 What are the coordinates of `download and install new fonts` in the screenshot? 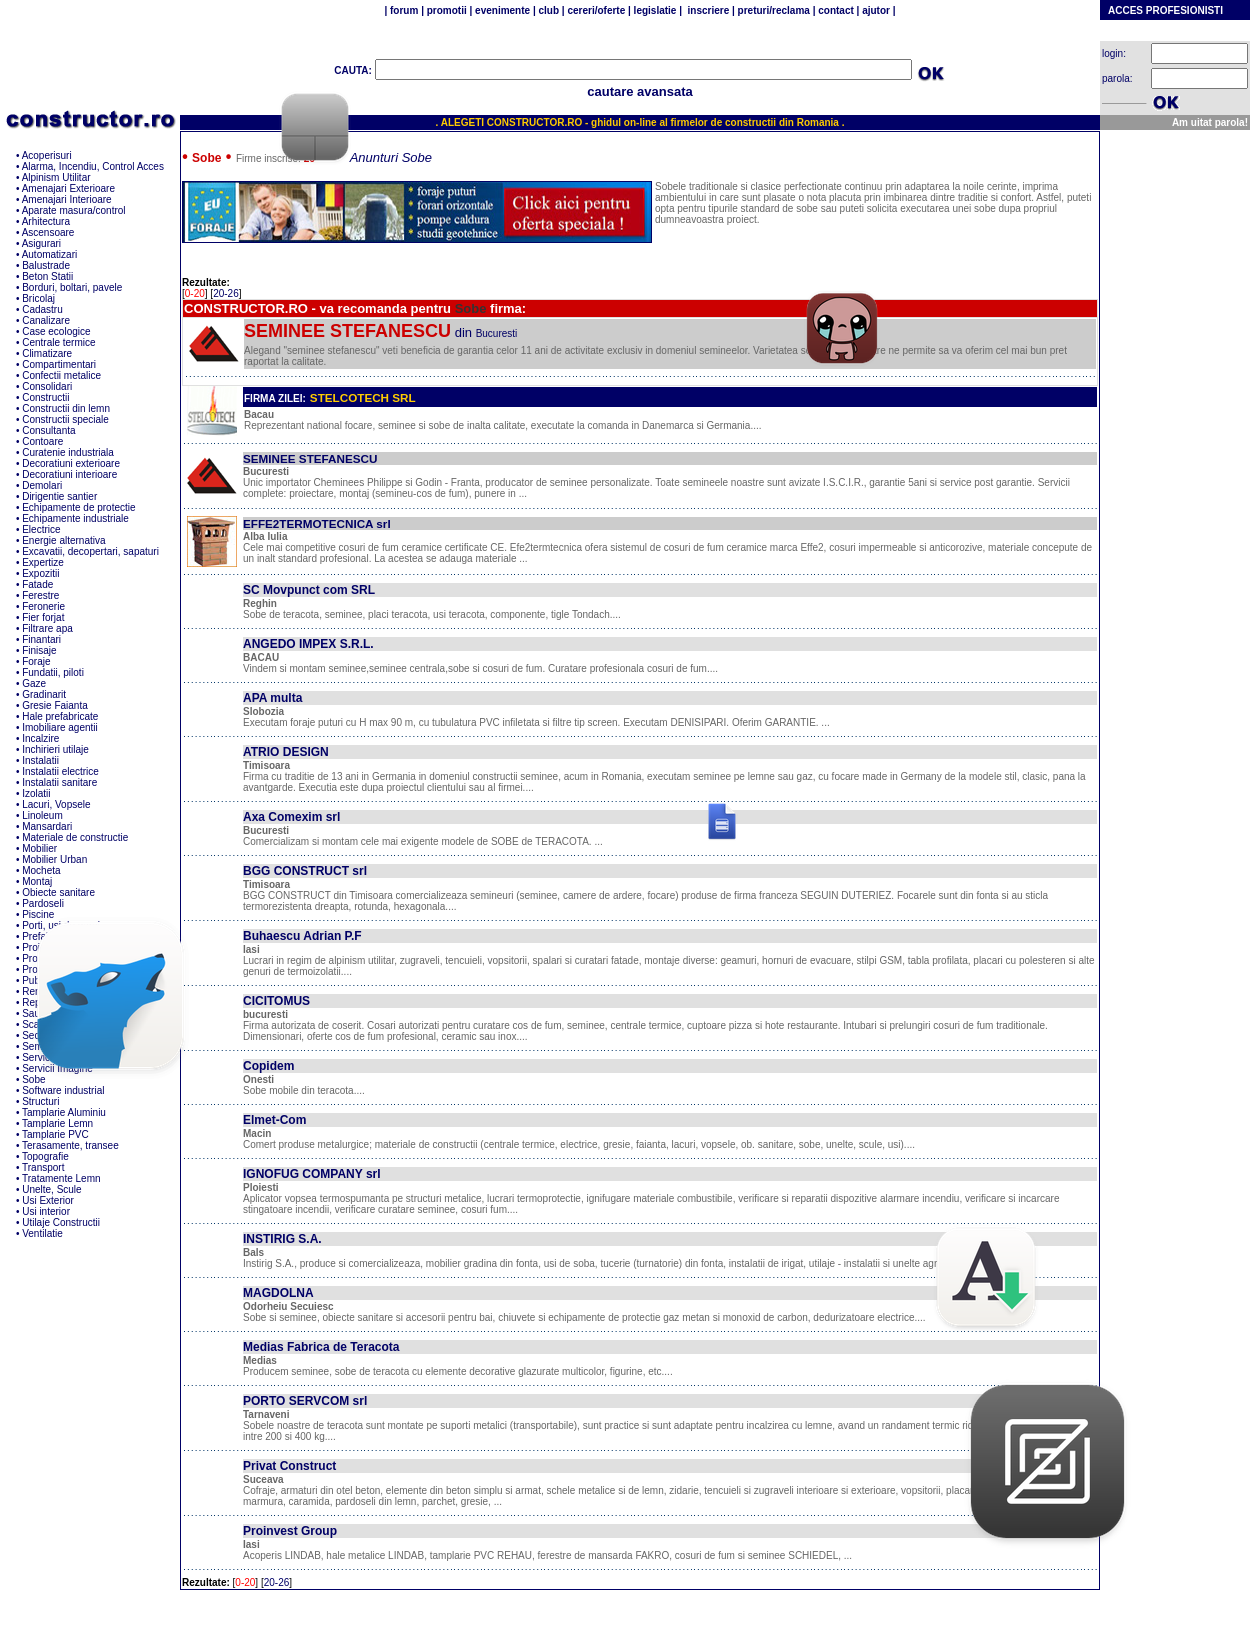 It's located at (986, 1277).